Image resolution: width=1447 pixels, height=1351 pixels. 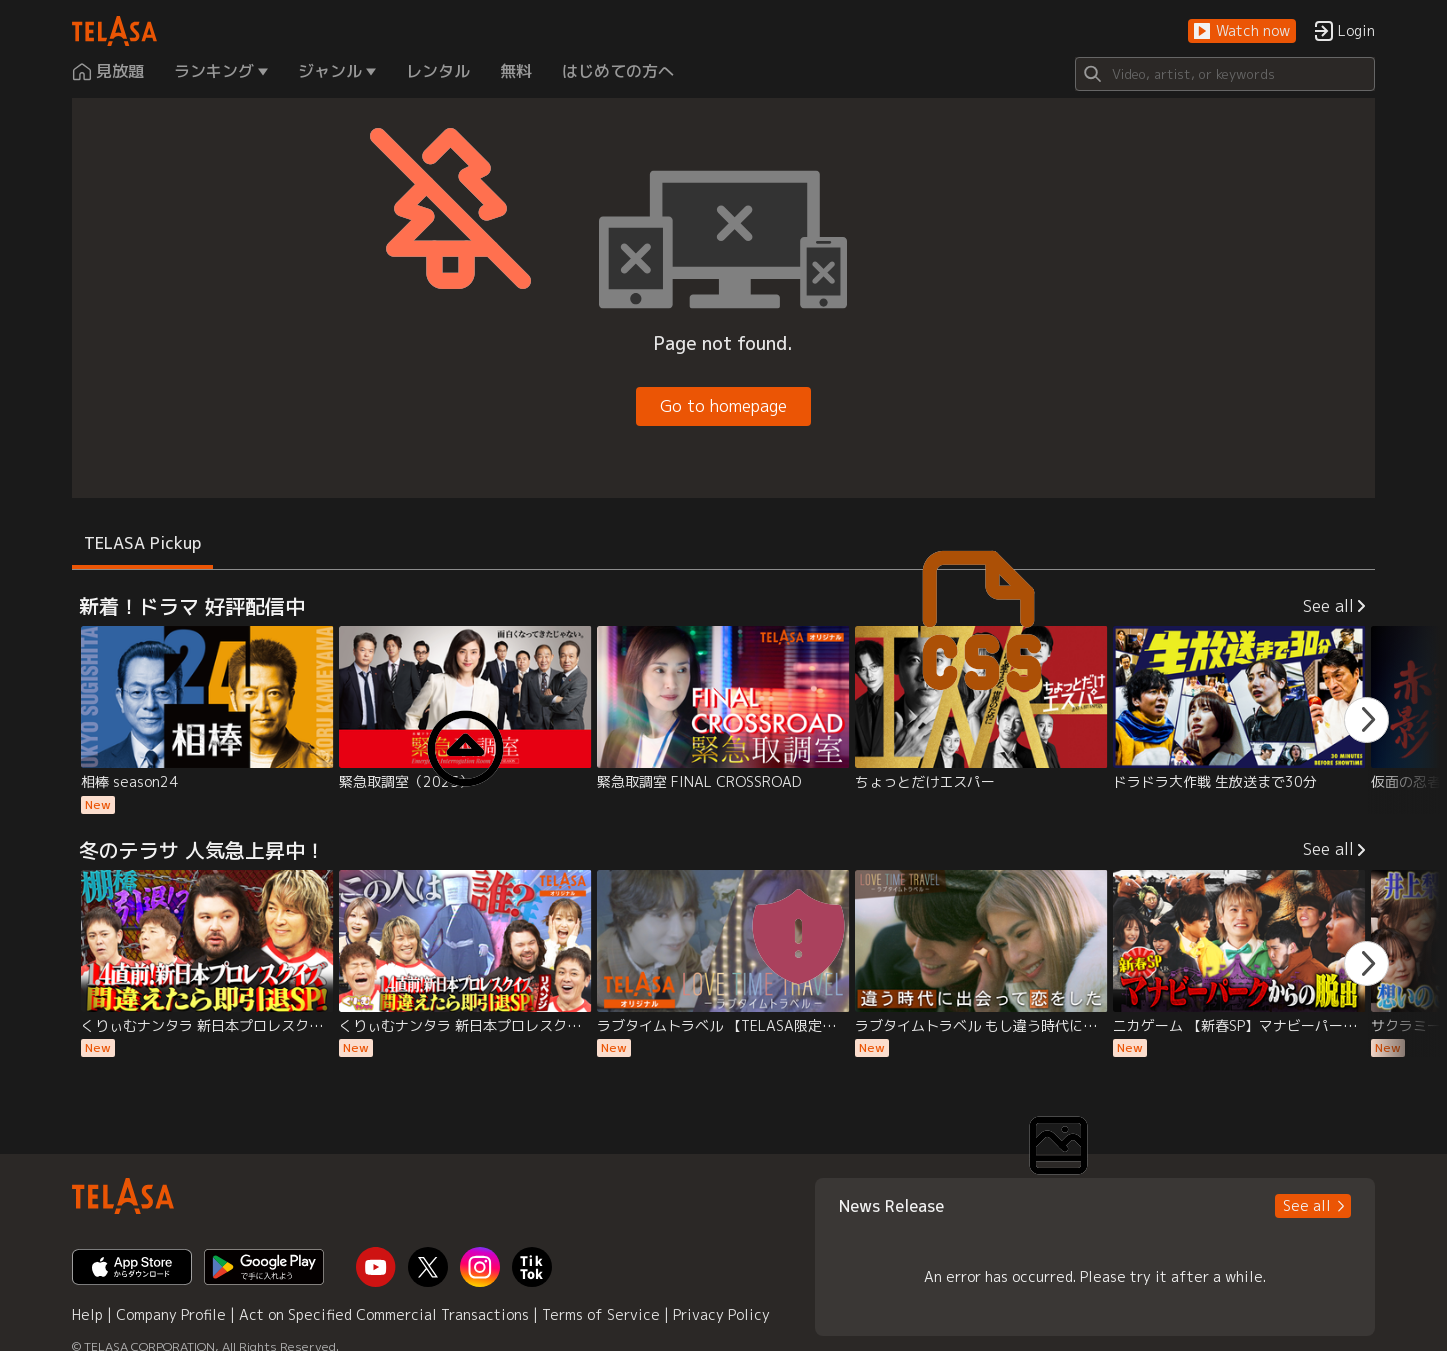 What do you see at coordinates (1058, 1145) in the screenshot?
I see `view instant photos or polaroid-style images` at bounding box center [1058, 1145].